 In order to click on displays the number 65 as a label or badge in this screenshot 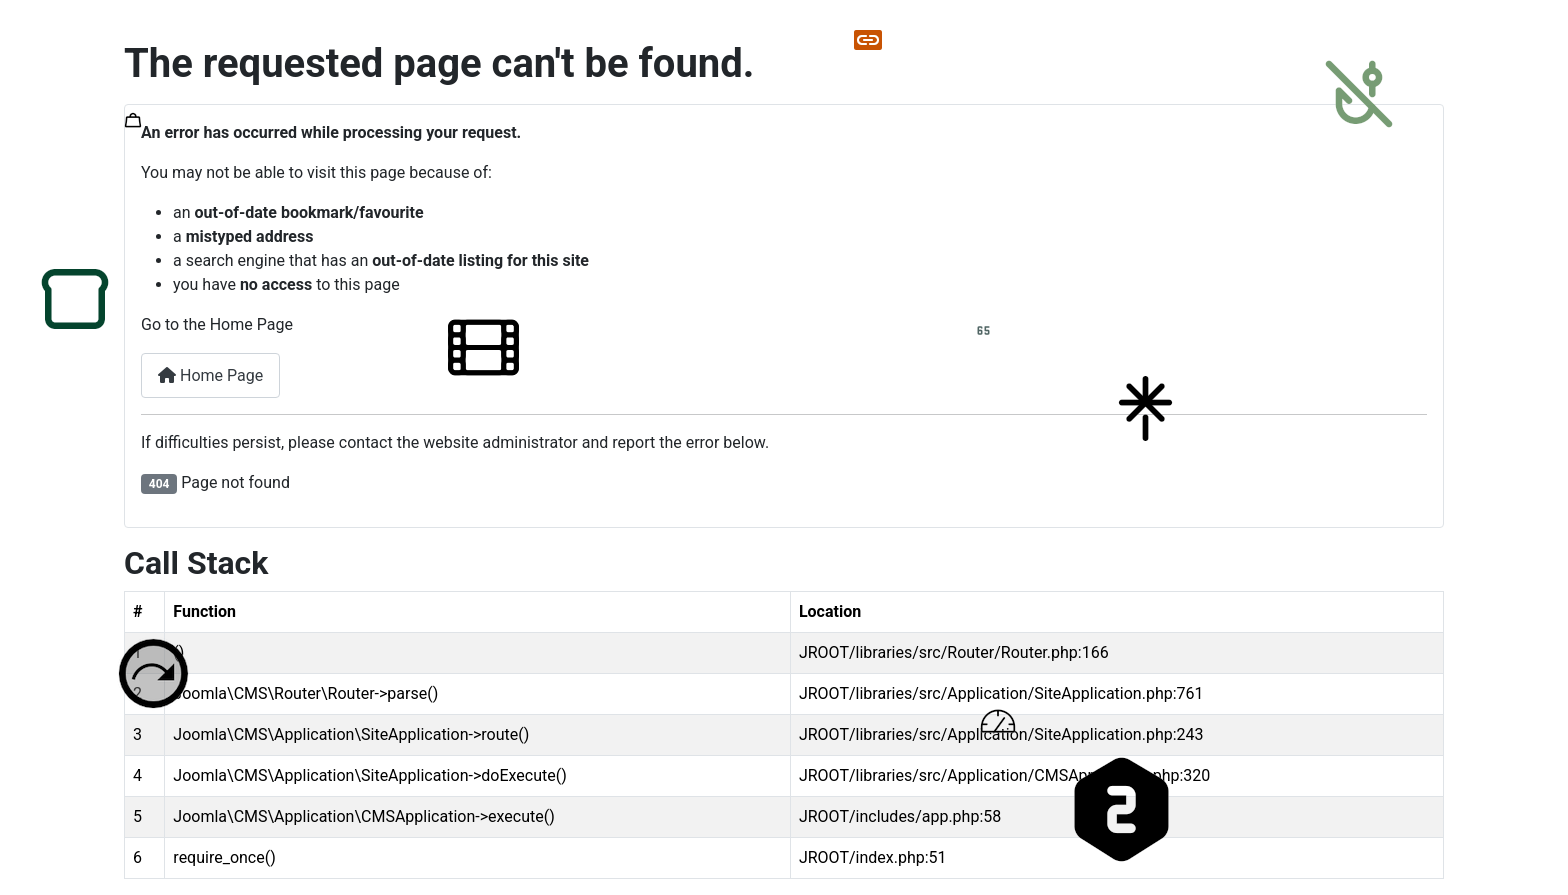, I will do `click(983, 330)`.